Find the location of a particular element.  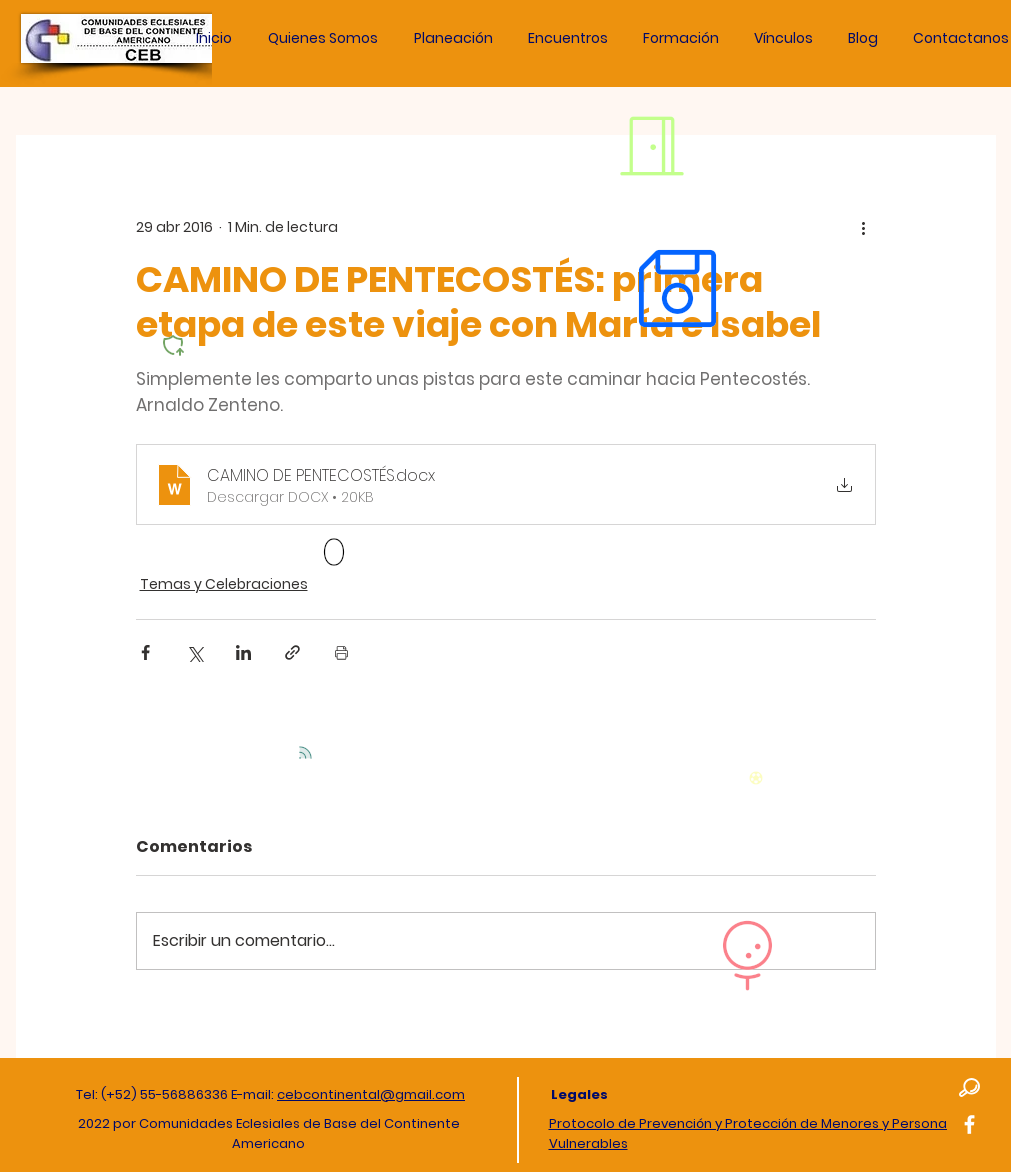

log out or exit the application is located at coordinates (652, 146).